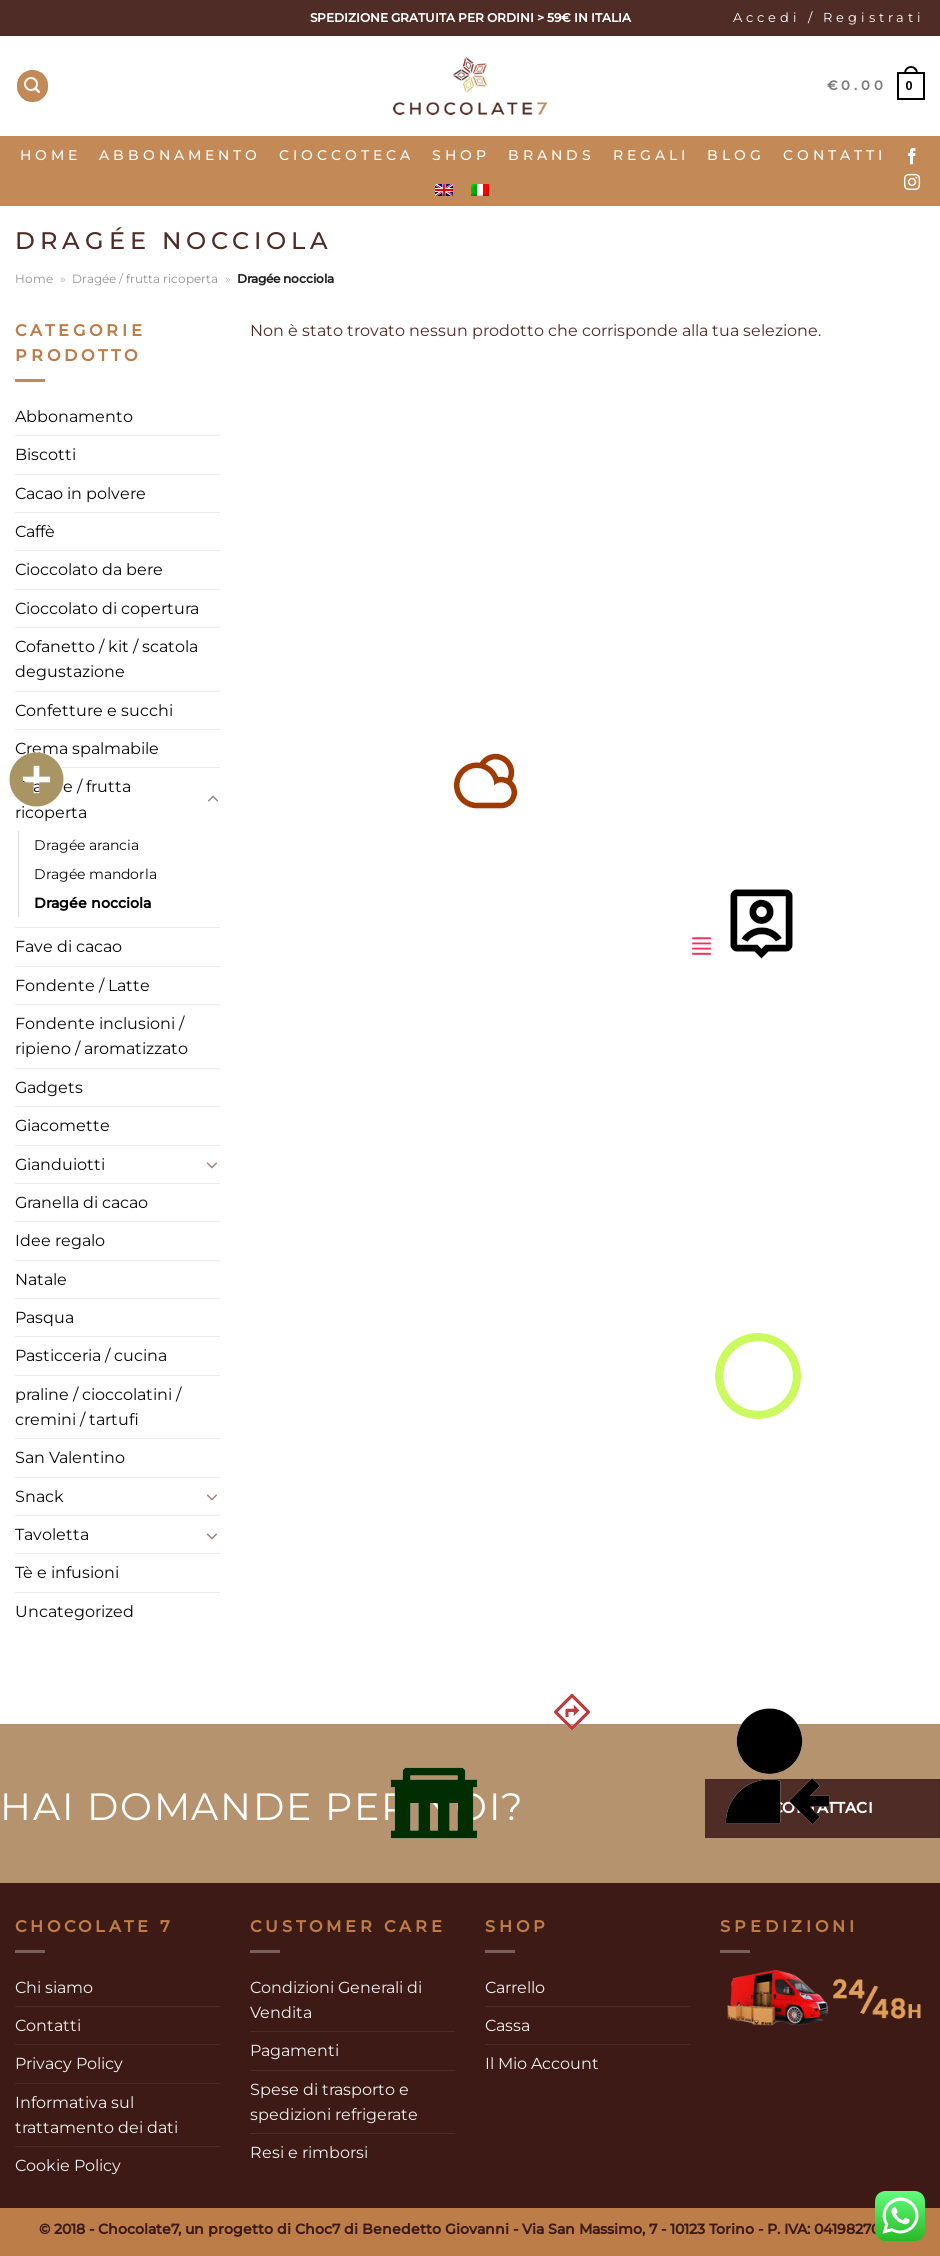  I want to click on incoming user request or invitation, so click(769, 1768).